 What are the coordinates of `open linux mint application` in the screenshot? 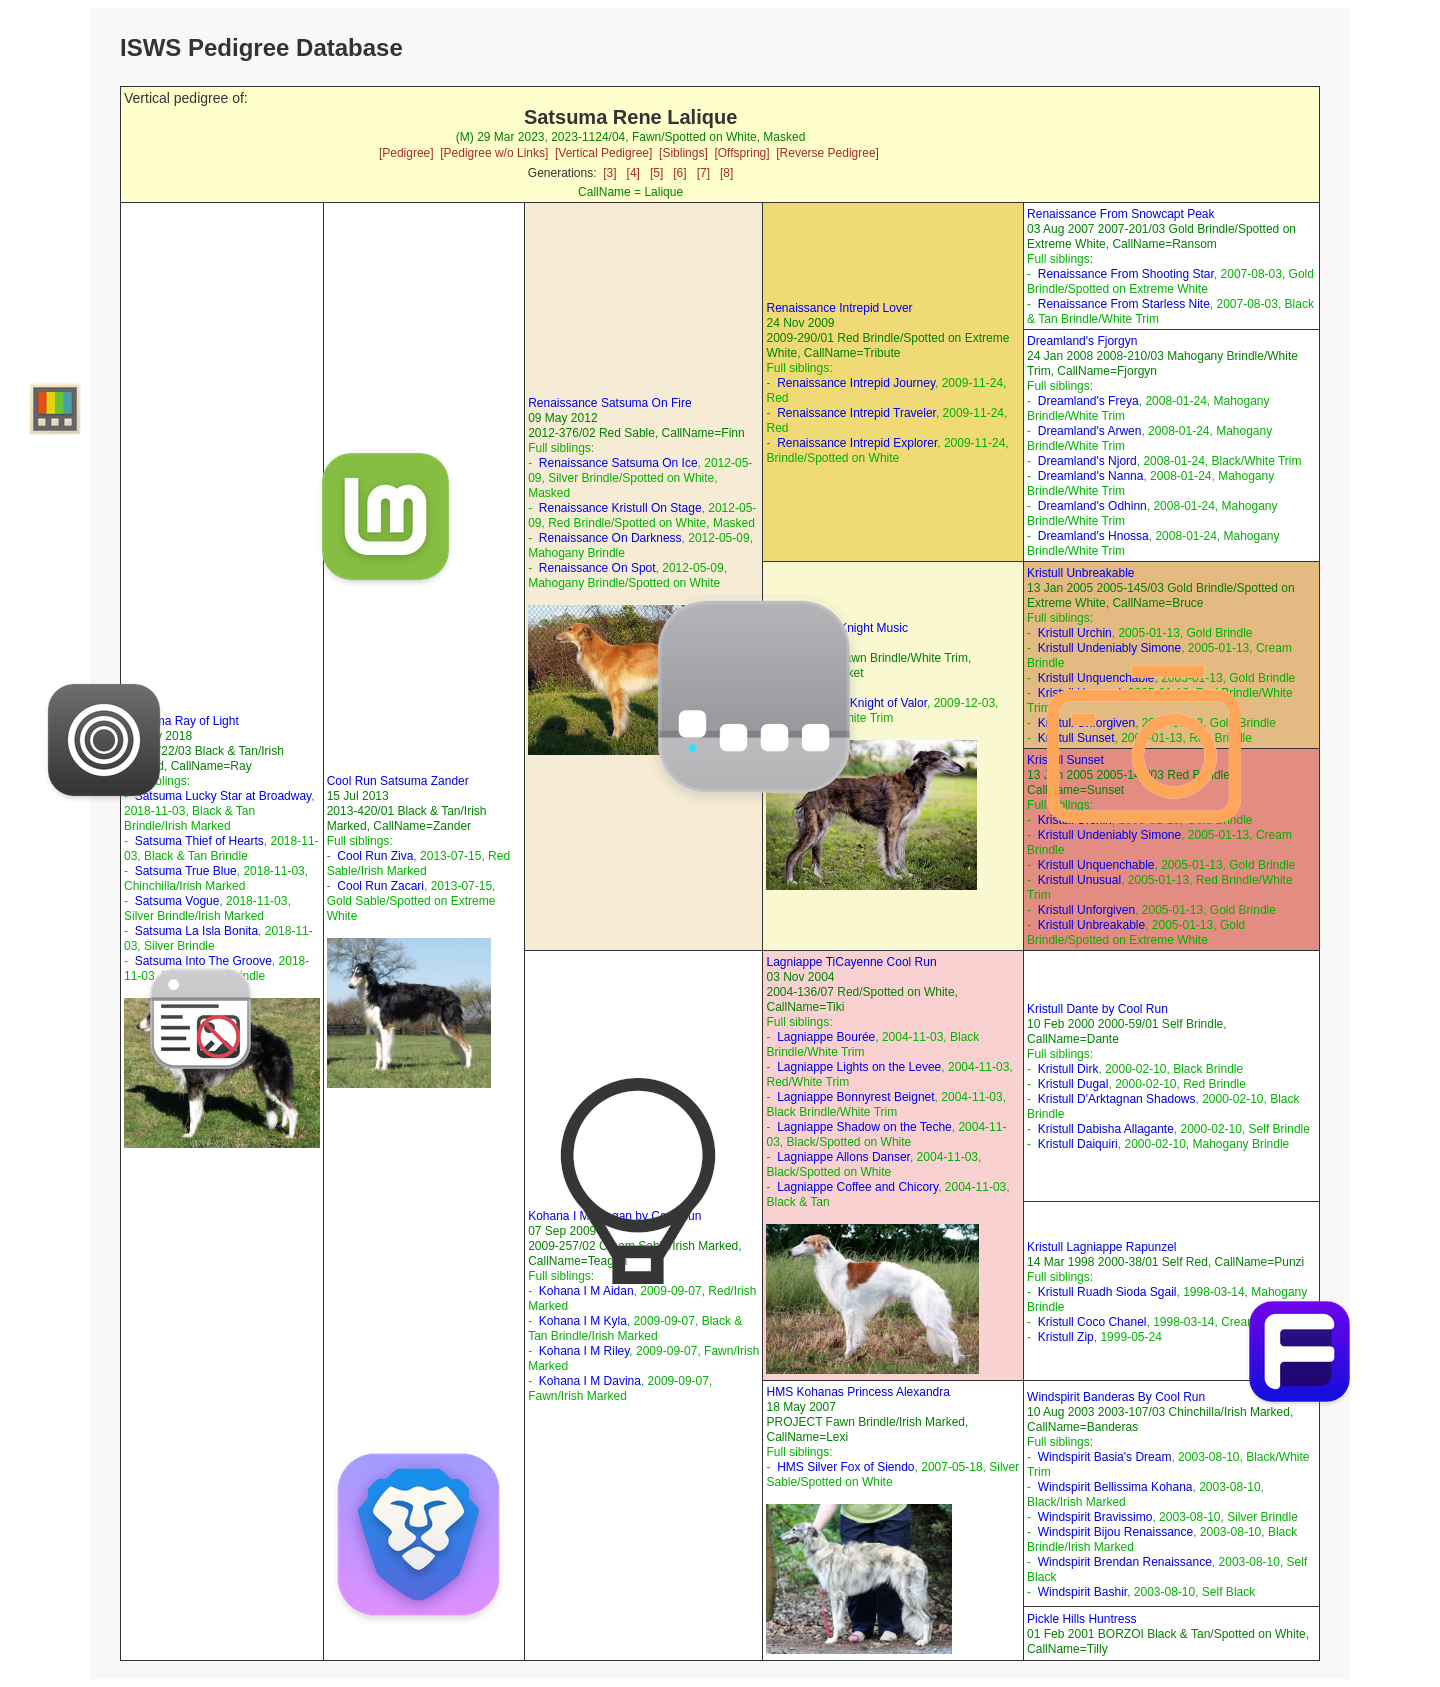 It's located at (385, 516).